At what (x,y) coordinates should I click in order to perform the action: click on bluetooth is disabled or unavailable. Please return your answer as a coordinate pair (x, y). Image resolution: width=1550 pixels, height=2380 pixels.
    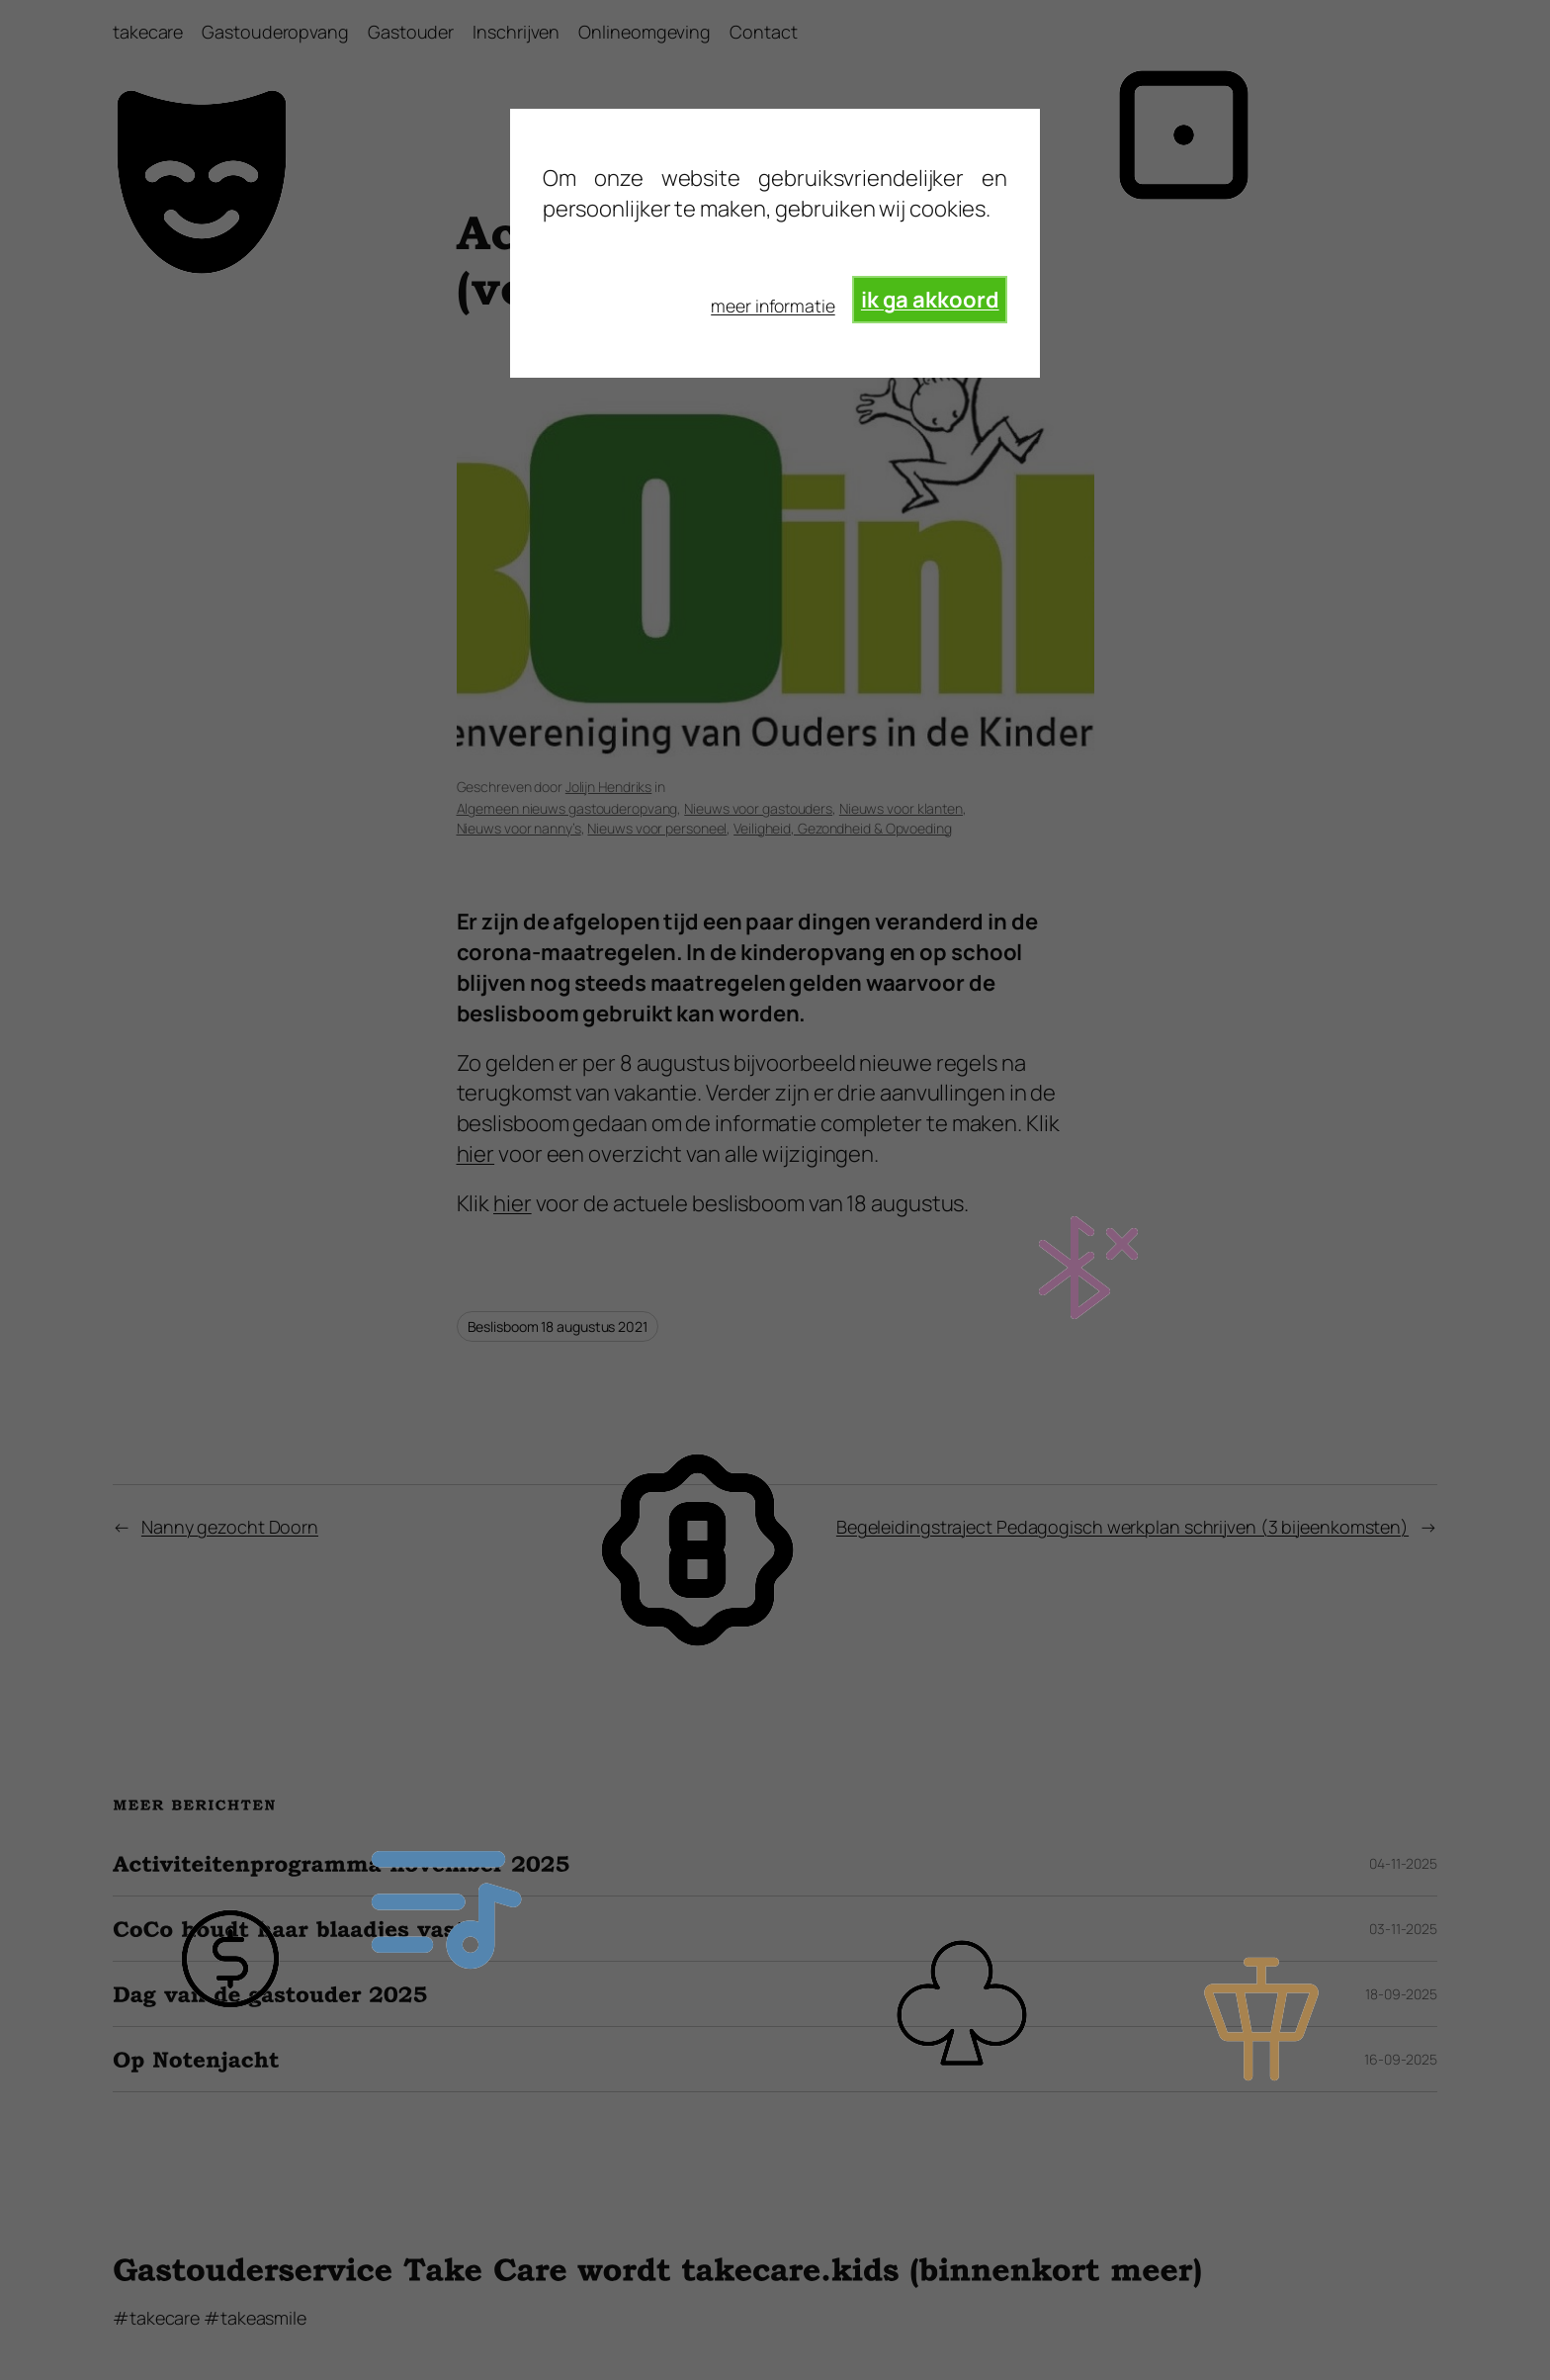
    Looking at the image, I should click on (1082, 1268).